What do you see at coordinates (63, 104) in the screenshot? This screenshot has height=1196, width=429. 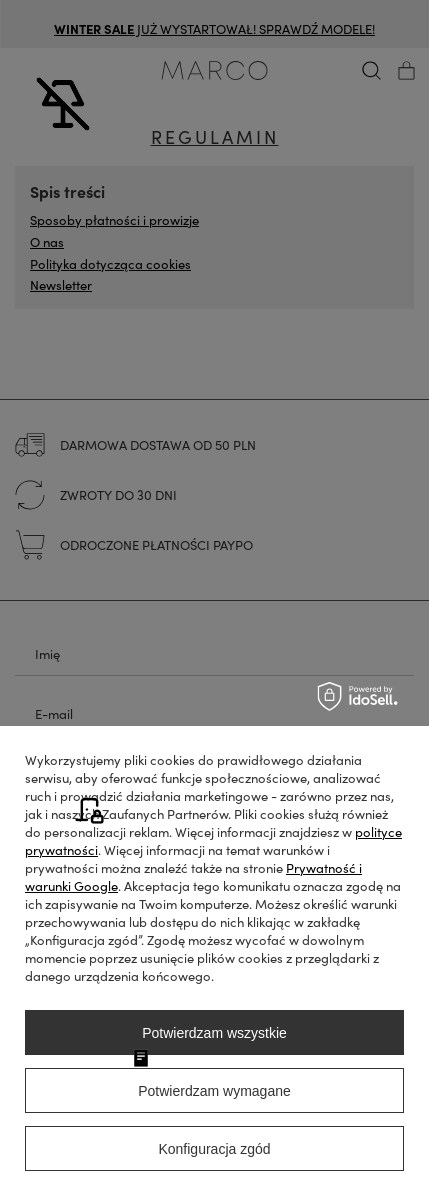 I see `turn off desk lamp` at bounding box center [63, 104].